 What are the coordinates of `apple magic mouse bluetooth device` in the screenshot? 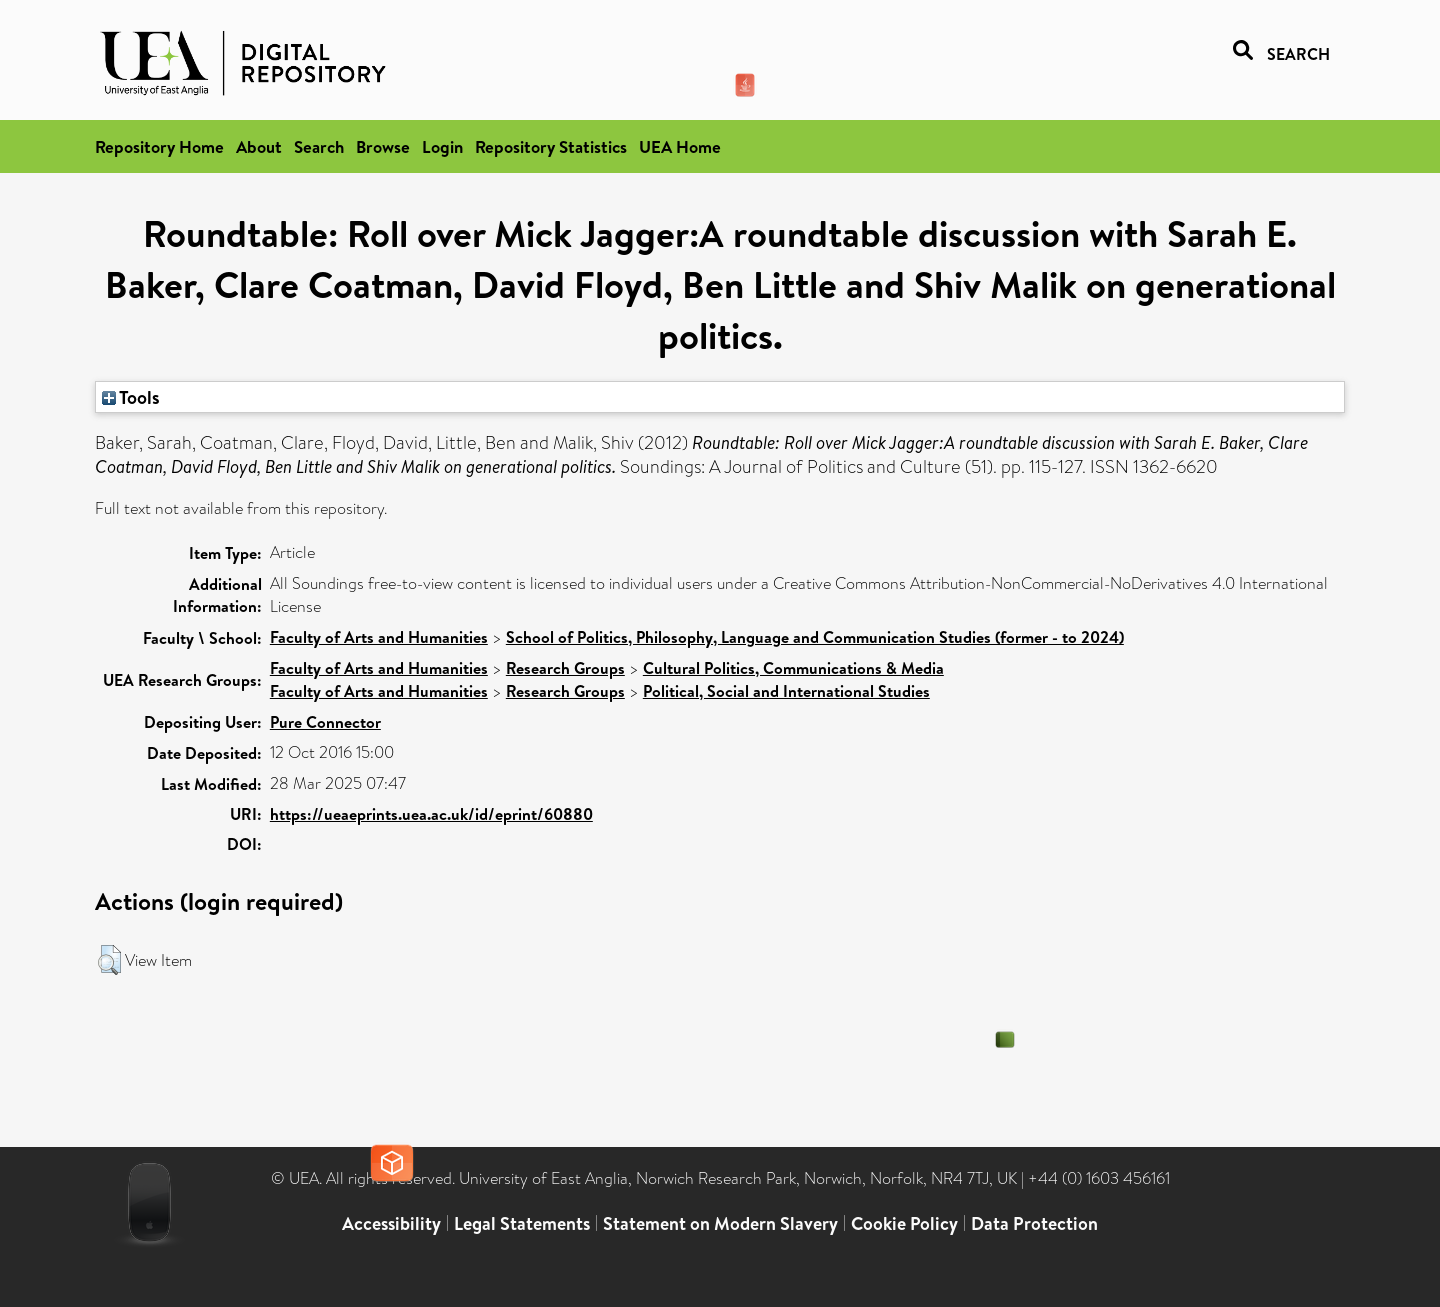 It's located at (149, 1205).